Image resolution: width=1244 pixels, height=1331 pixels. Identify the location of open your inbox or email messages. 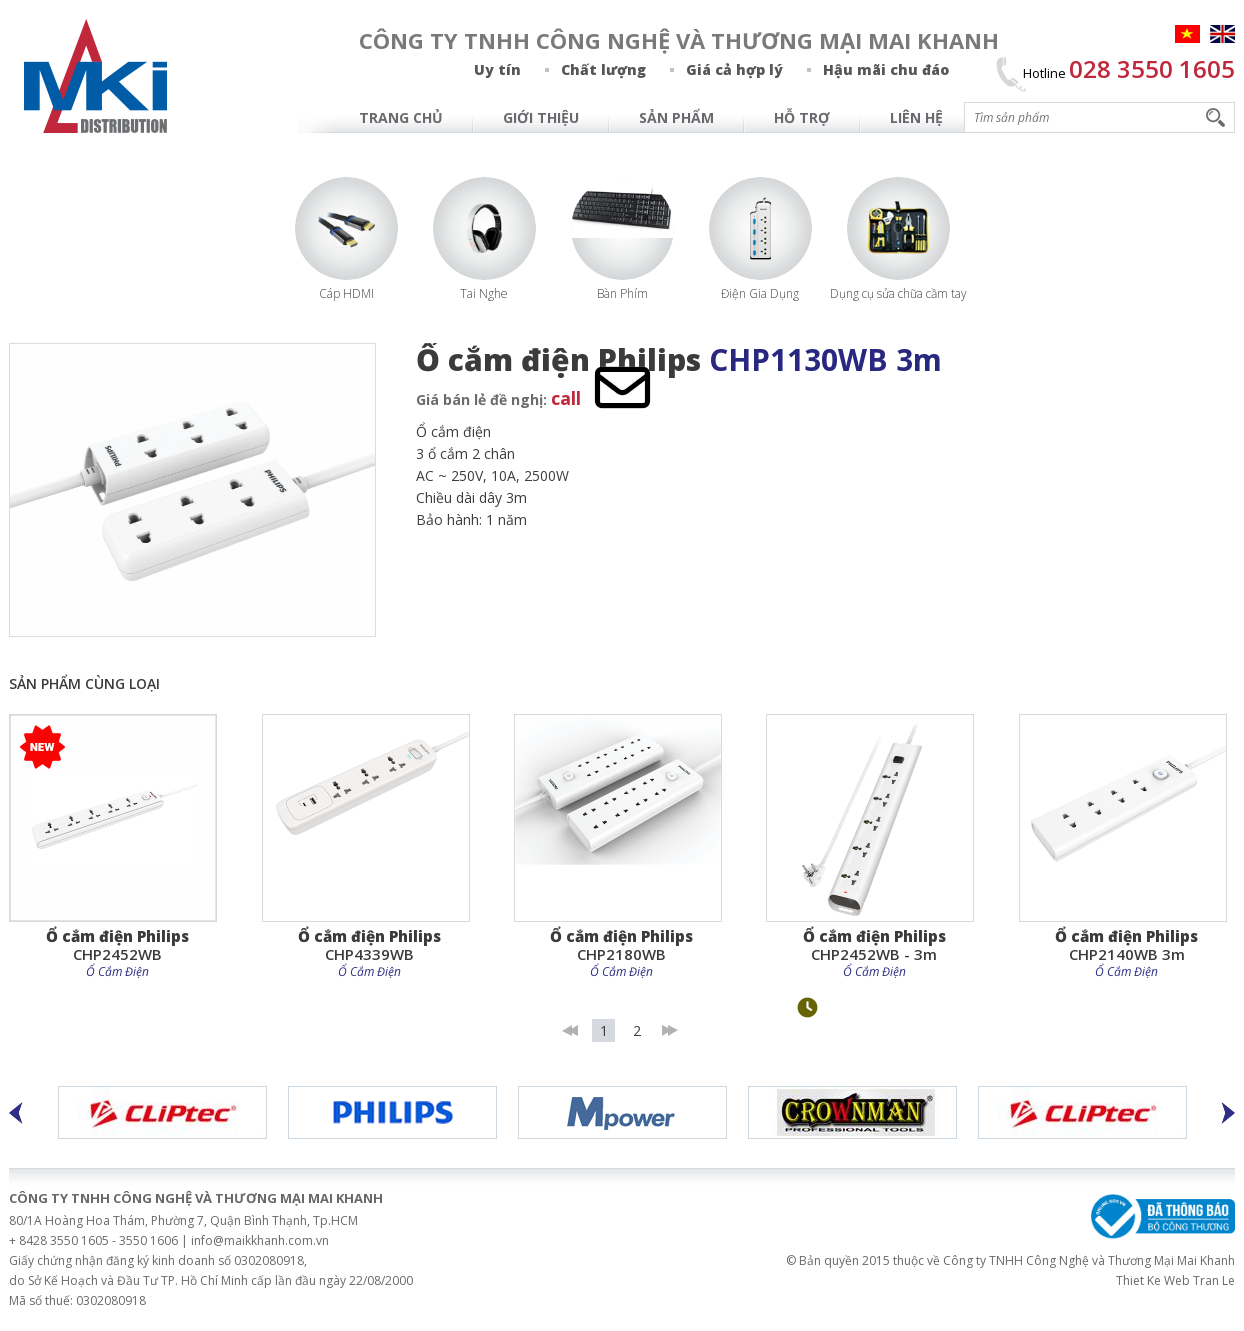
(622, 387).